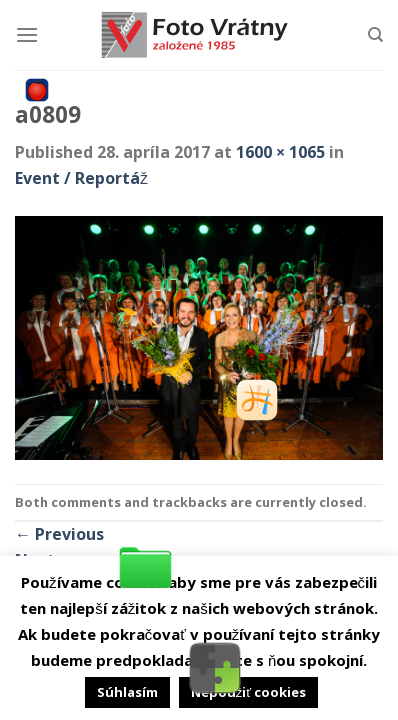  Describe the element at coordinates (257, 400) in the screenshot. I see `open pmim input method app` at that location.